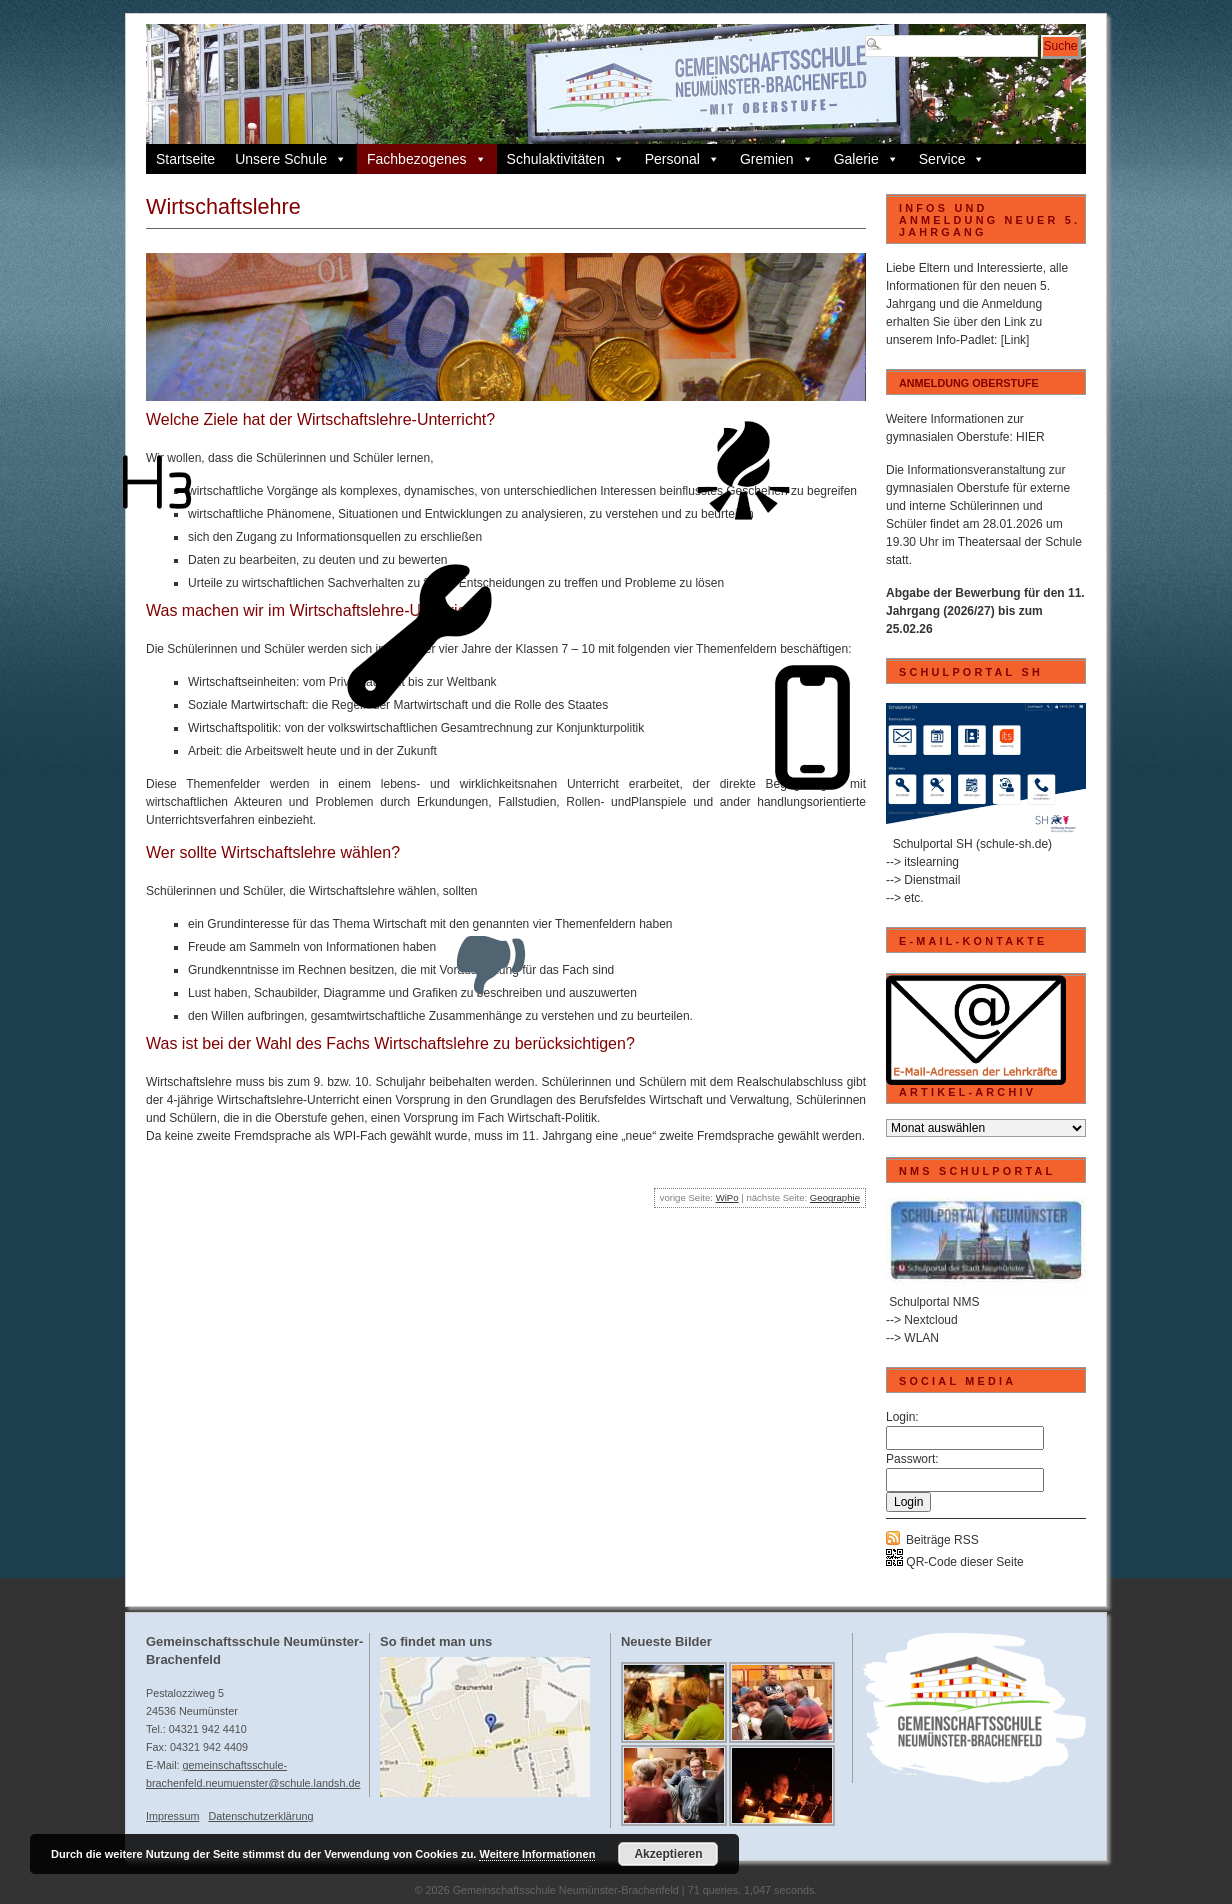 This screenshot has height=1904, width=1232. What do you see at coordinates (491, 962) in the screenshot?
I see `dislike or downvote content` at bounding box center [491, 962].